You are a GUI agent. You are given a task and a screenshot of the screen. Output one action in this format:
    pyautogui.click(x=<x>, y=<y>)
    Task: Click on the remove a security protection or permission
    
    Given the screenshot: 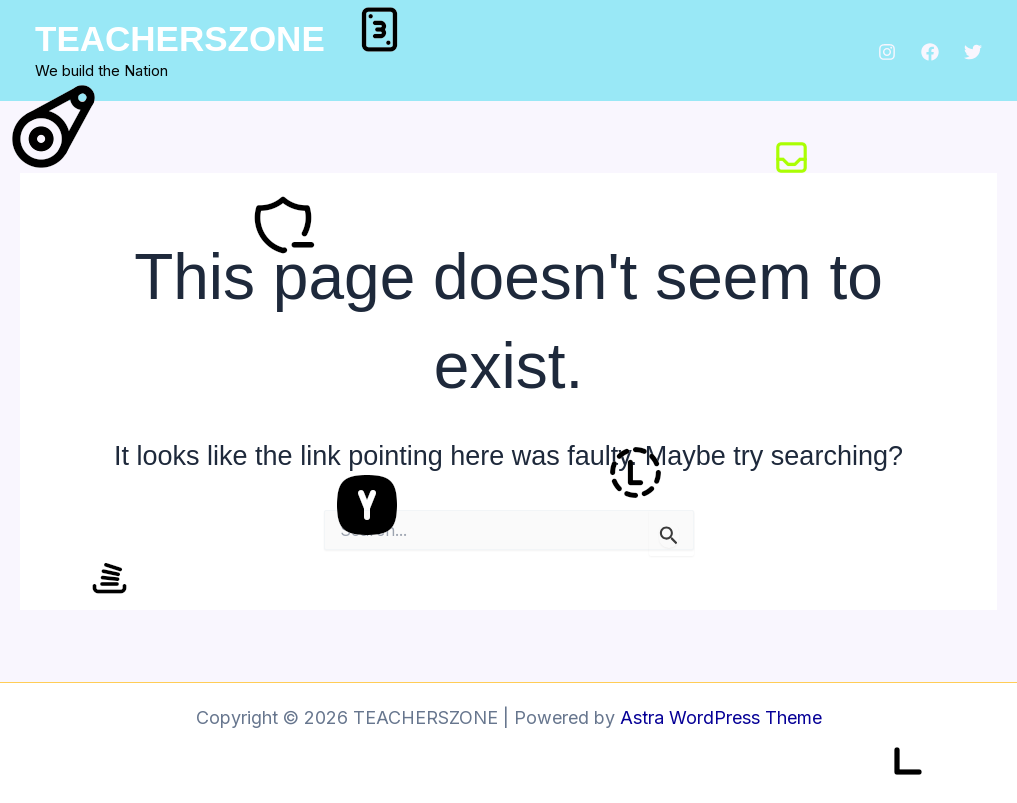 What is the action you would take?
    pyautogui.click(x=283, y=225)
    